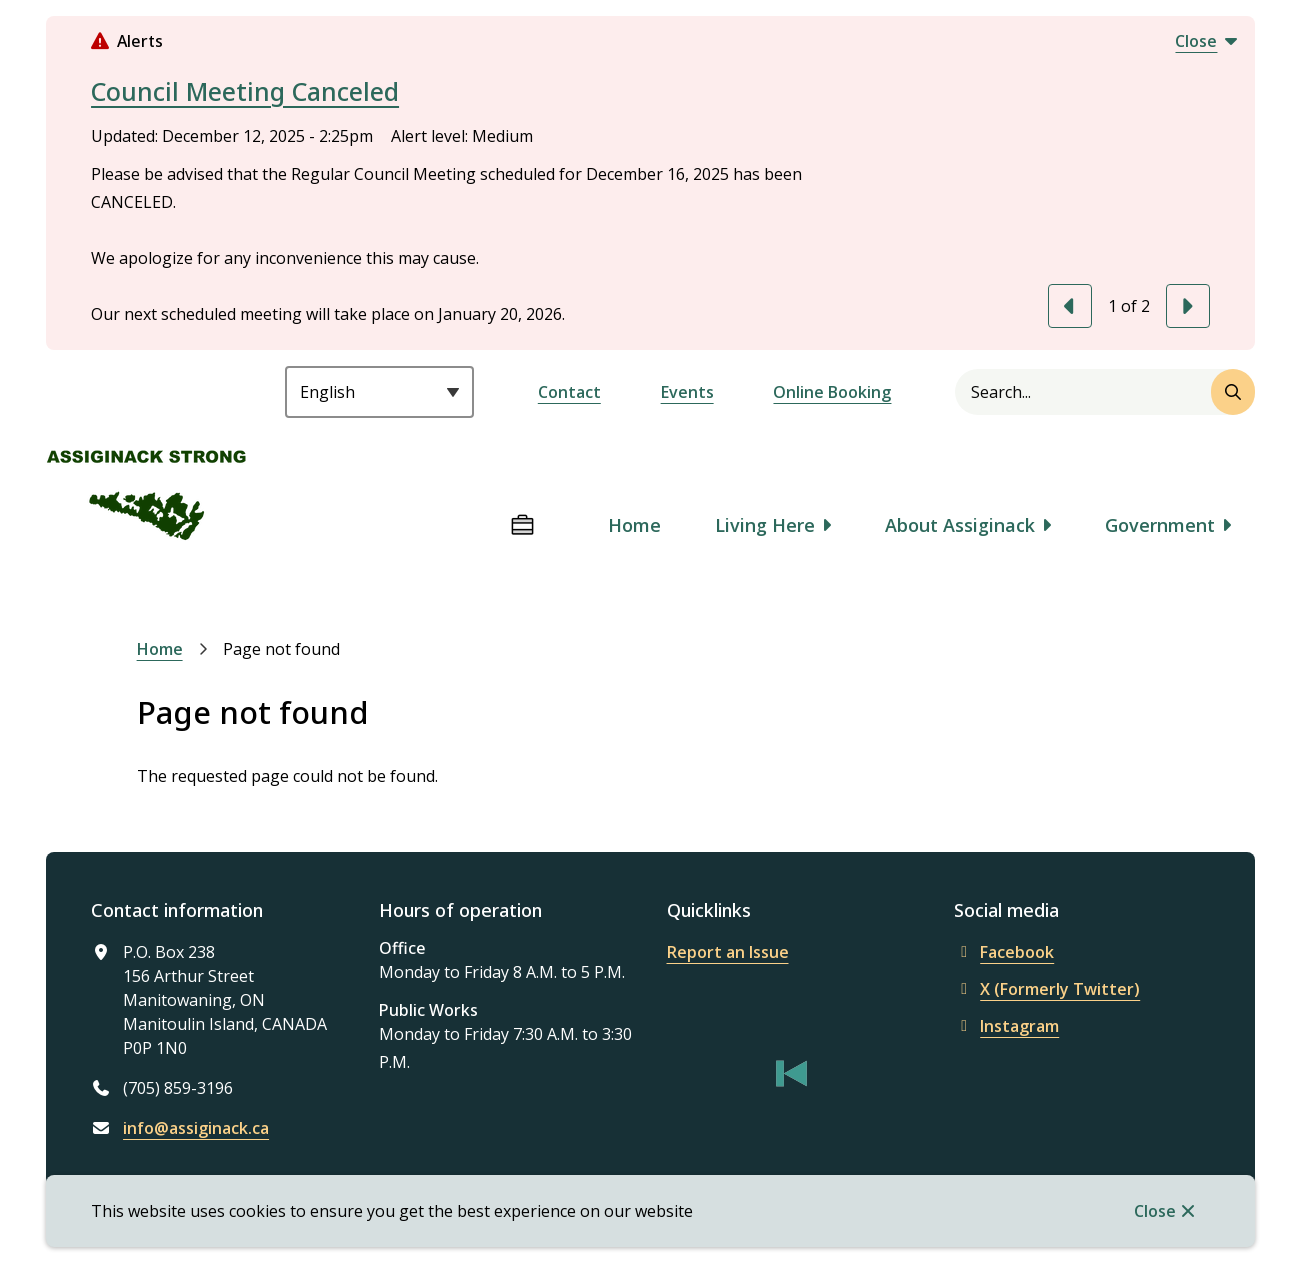  What do you see at coordinates (522, 525) in the screenshot?
I see `access work documents or business tools` at bounding box center [522, 525].